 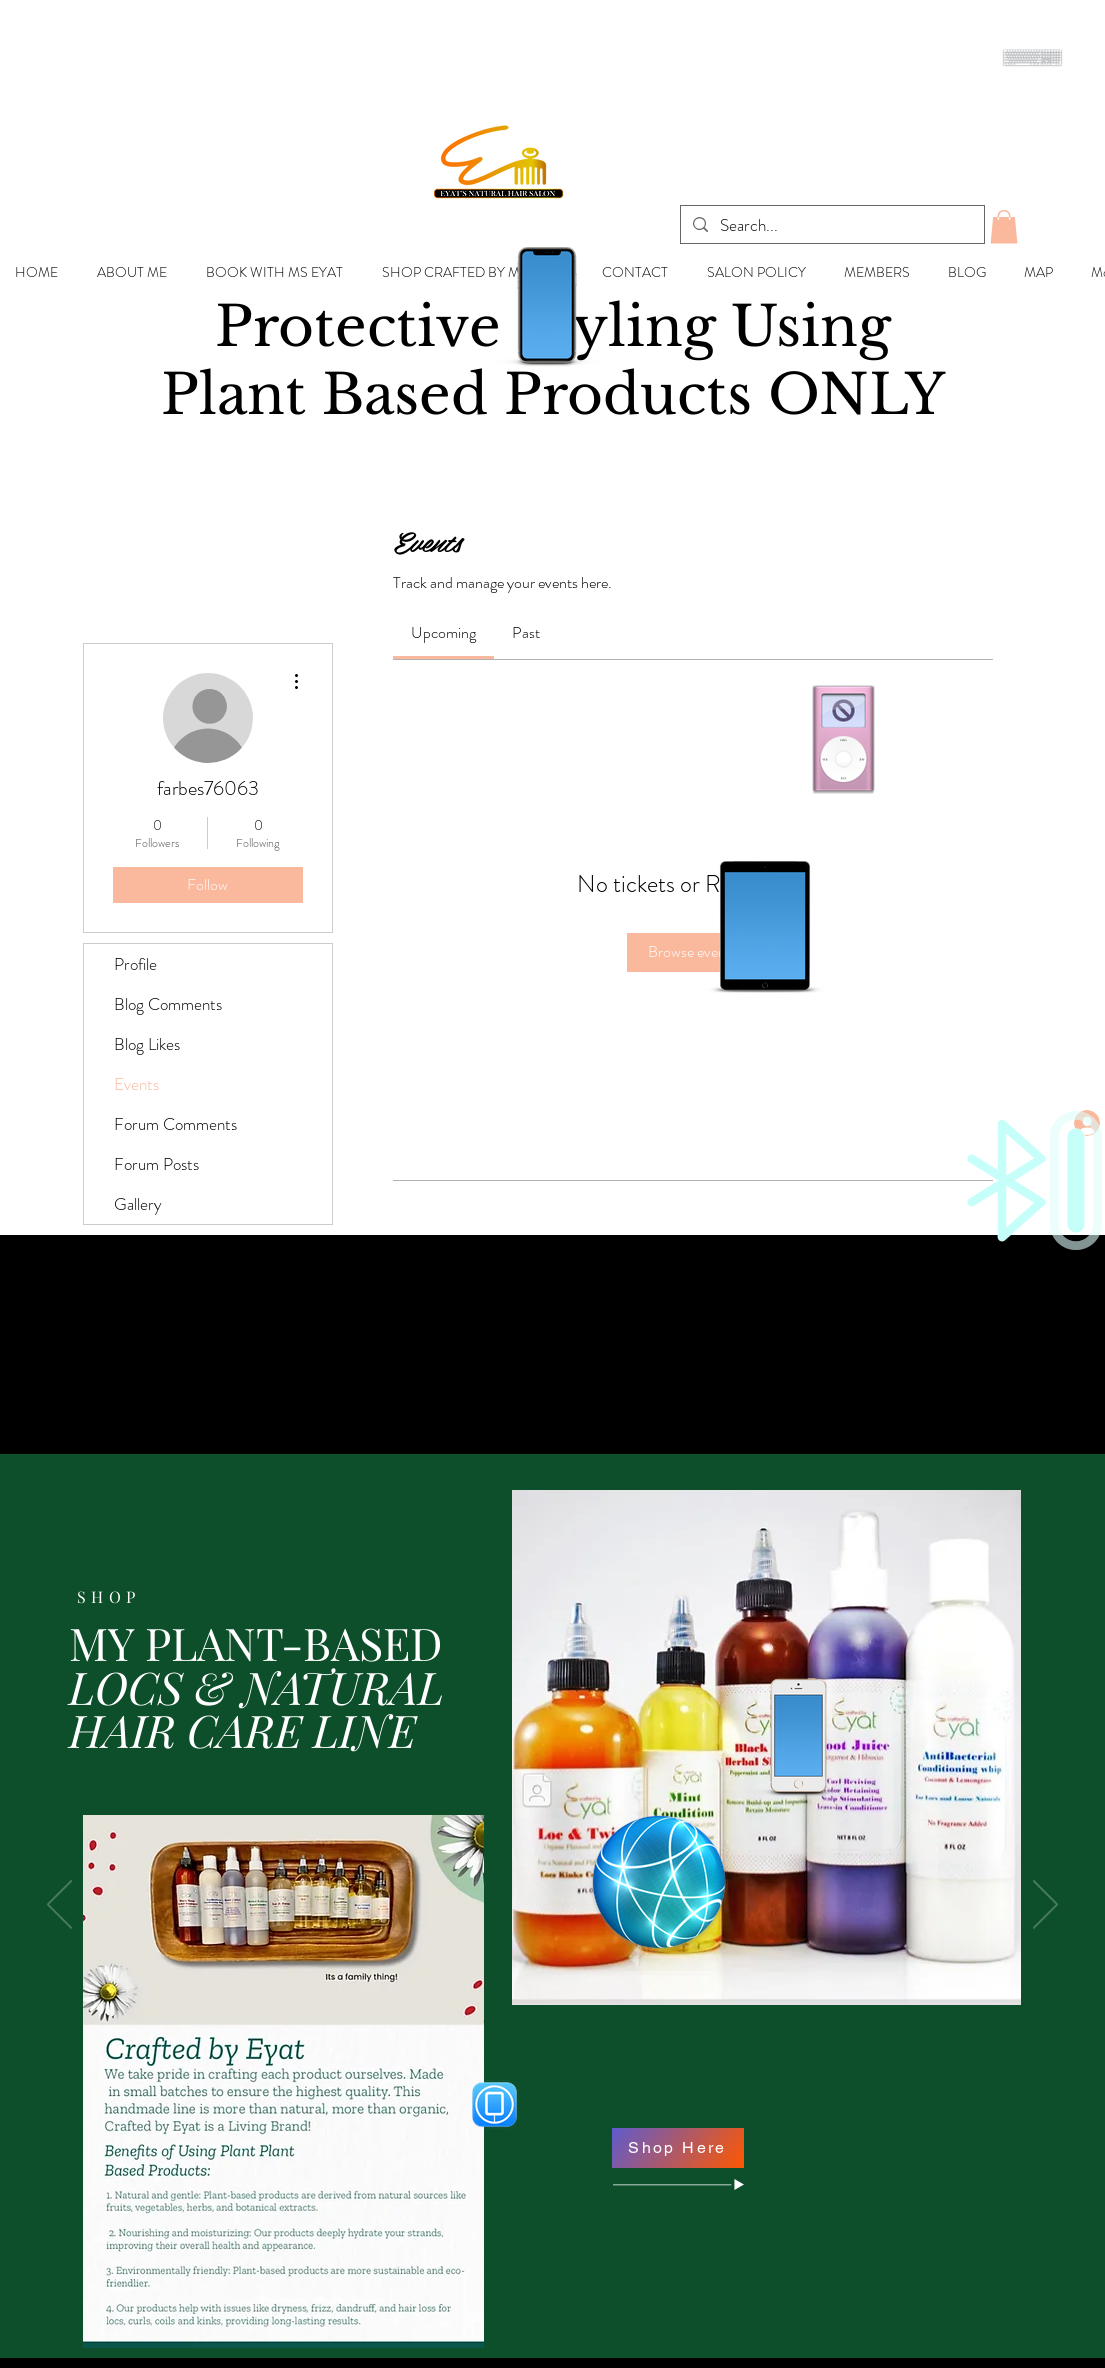 What do you see at coordinates (547, 307) in the screenshot?
I see `iPhone 11 device icon` at bounding box center [547, 307].